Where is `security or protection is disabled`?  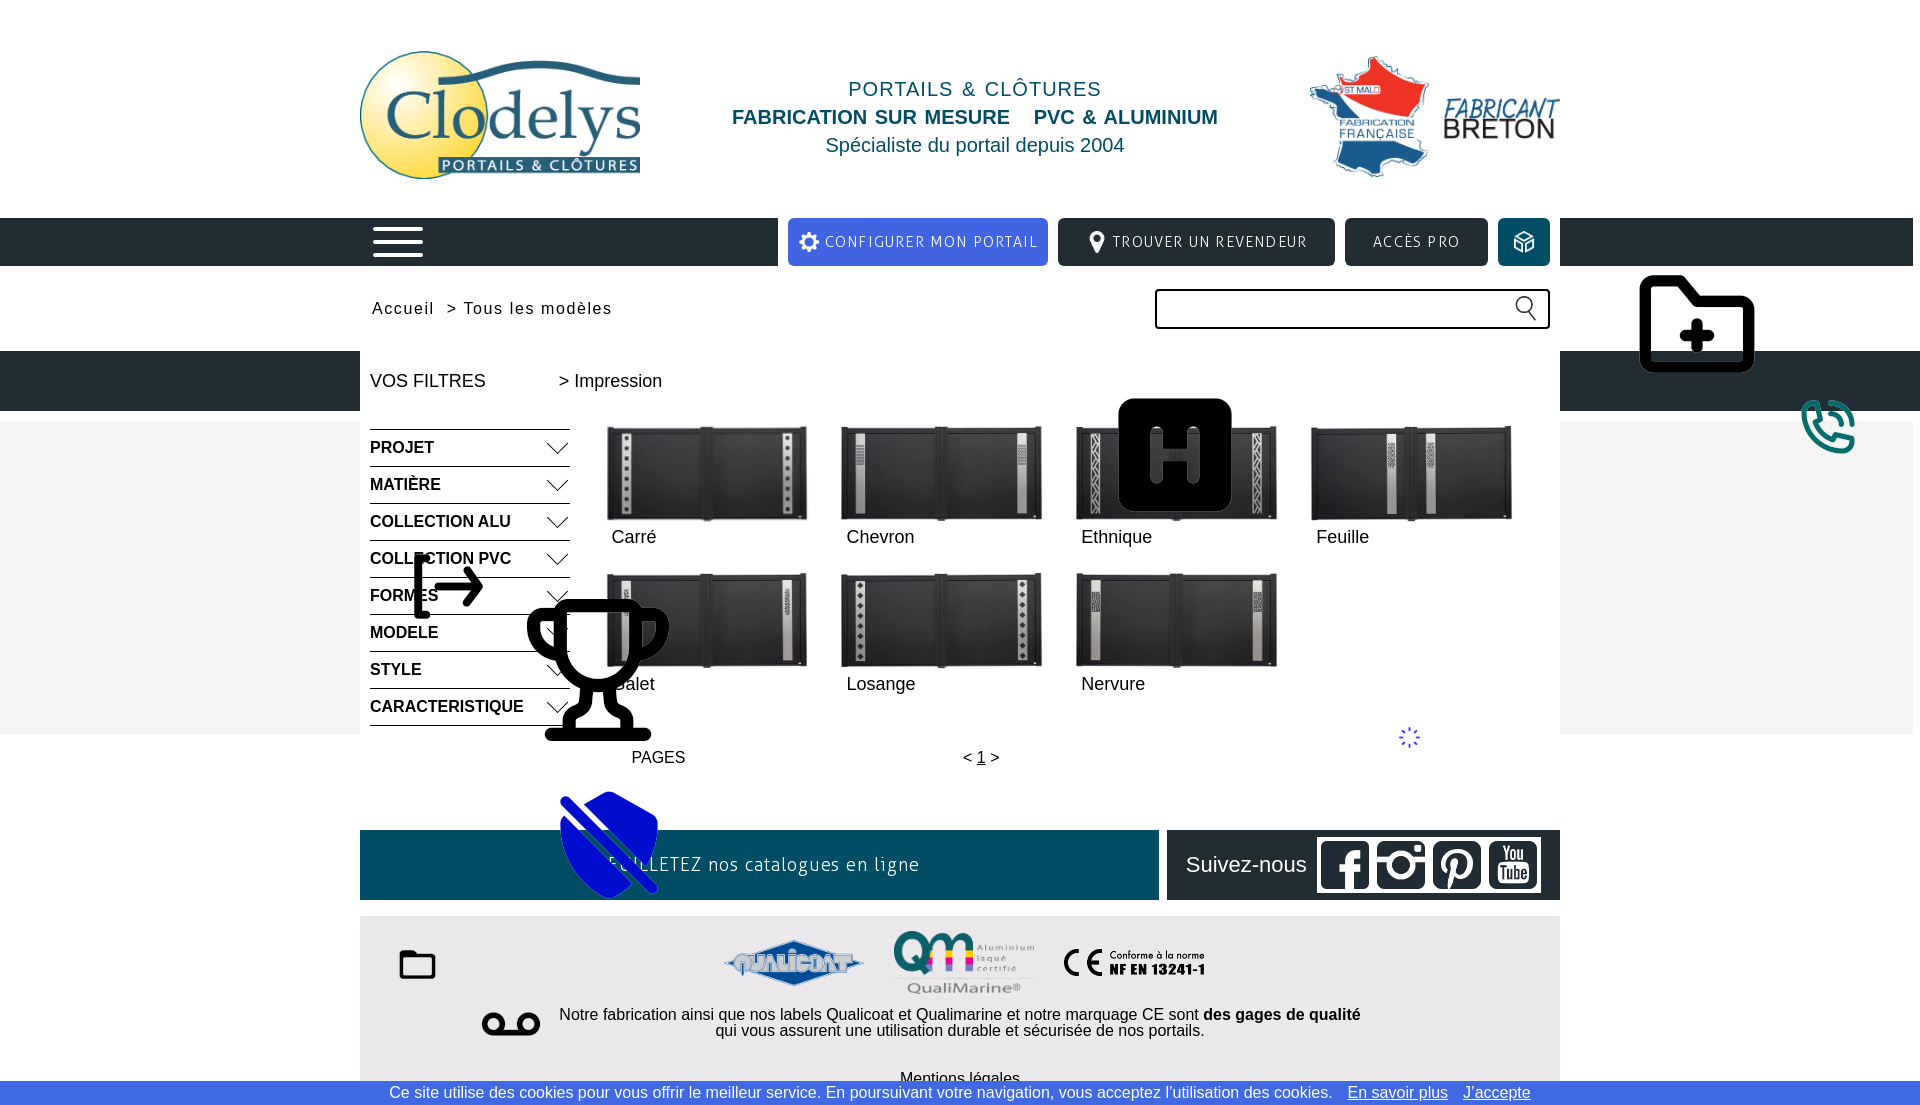
security or protection is disabled is located at coordinates (609, 845).